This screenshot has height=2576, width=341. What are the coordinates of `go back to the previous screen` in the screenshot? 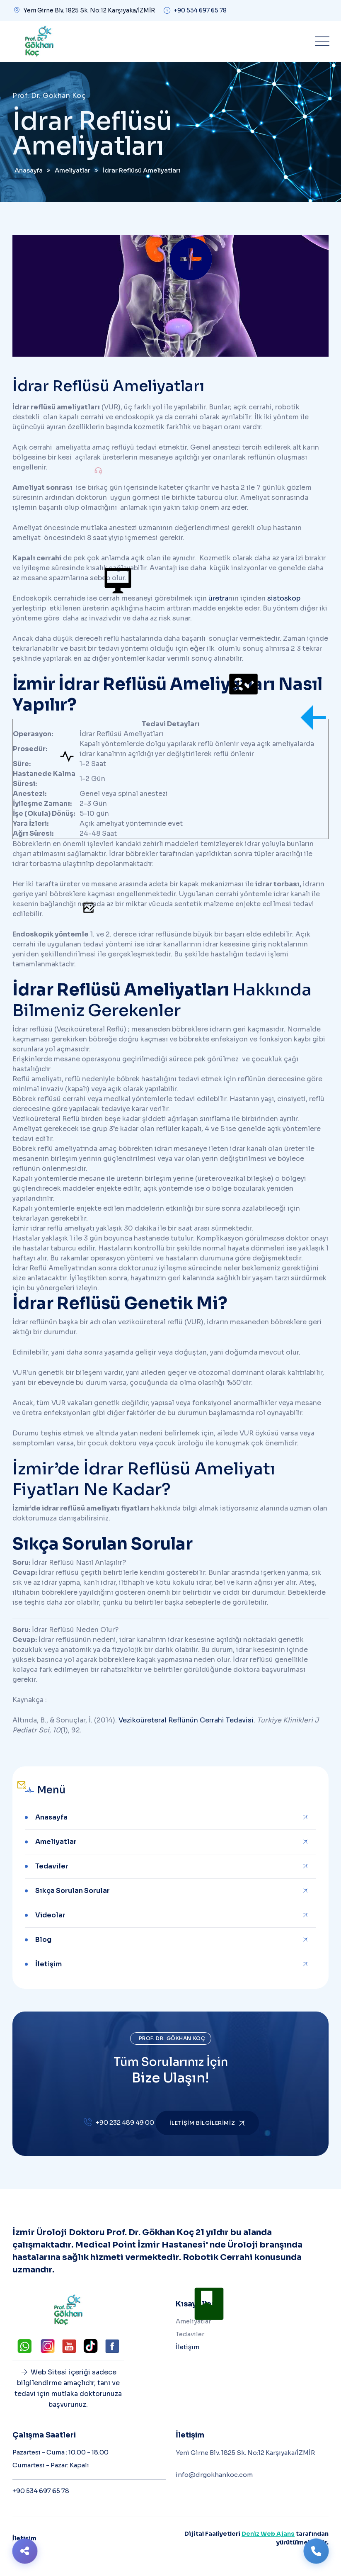 It's located at (313, 718).